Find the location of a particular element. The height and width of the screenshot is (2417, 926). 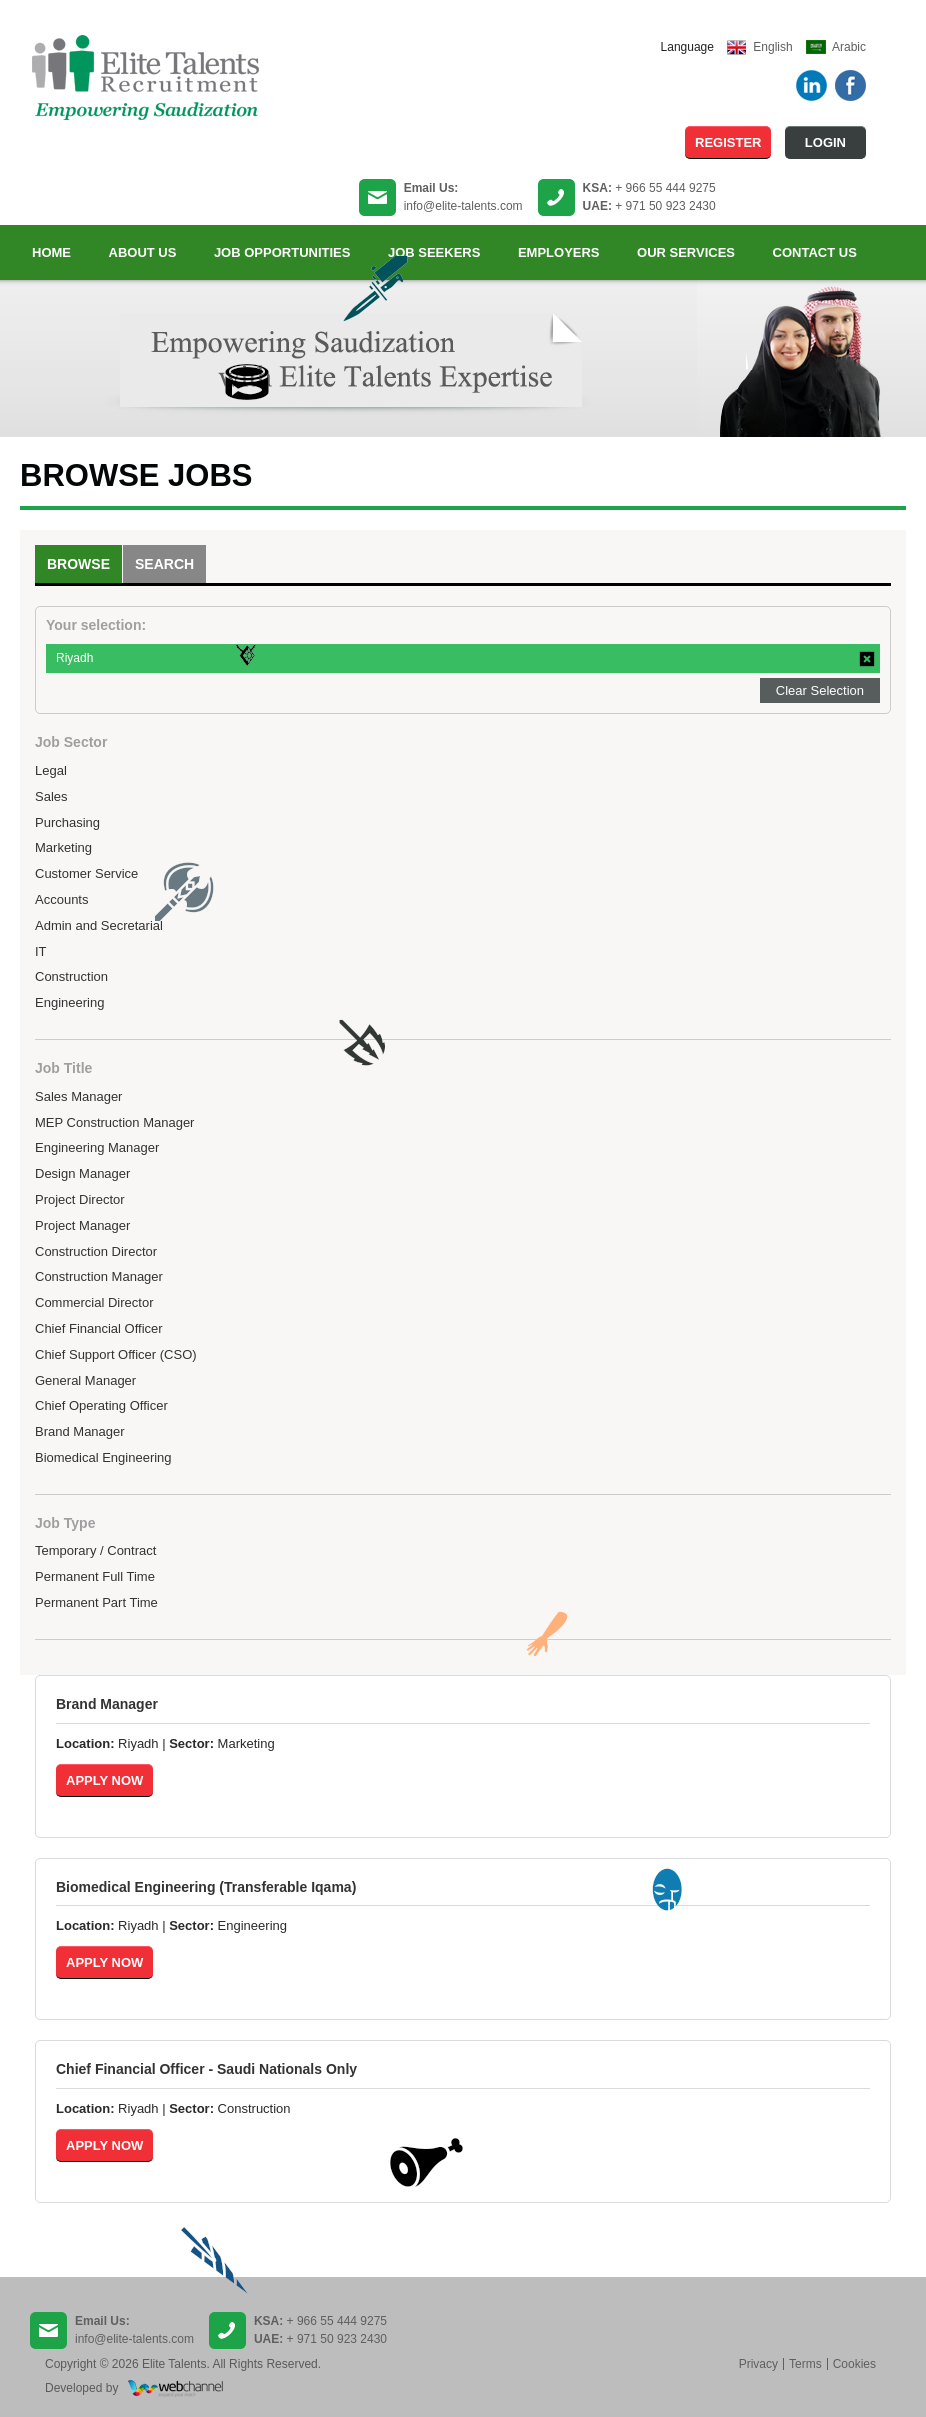

equip bayonet attachment to weapon is located at coordinates (375, 288).